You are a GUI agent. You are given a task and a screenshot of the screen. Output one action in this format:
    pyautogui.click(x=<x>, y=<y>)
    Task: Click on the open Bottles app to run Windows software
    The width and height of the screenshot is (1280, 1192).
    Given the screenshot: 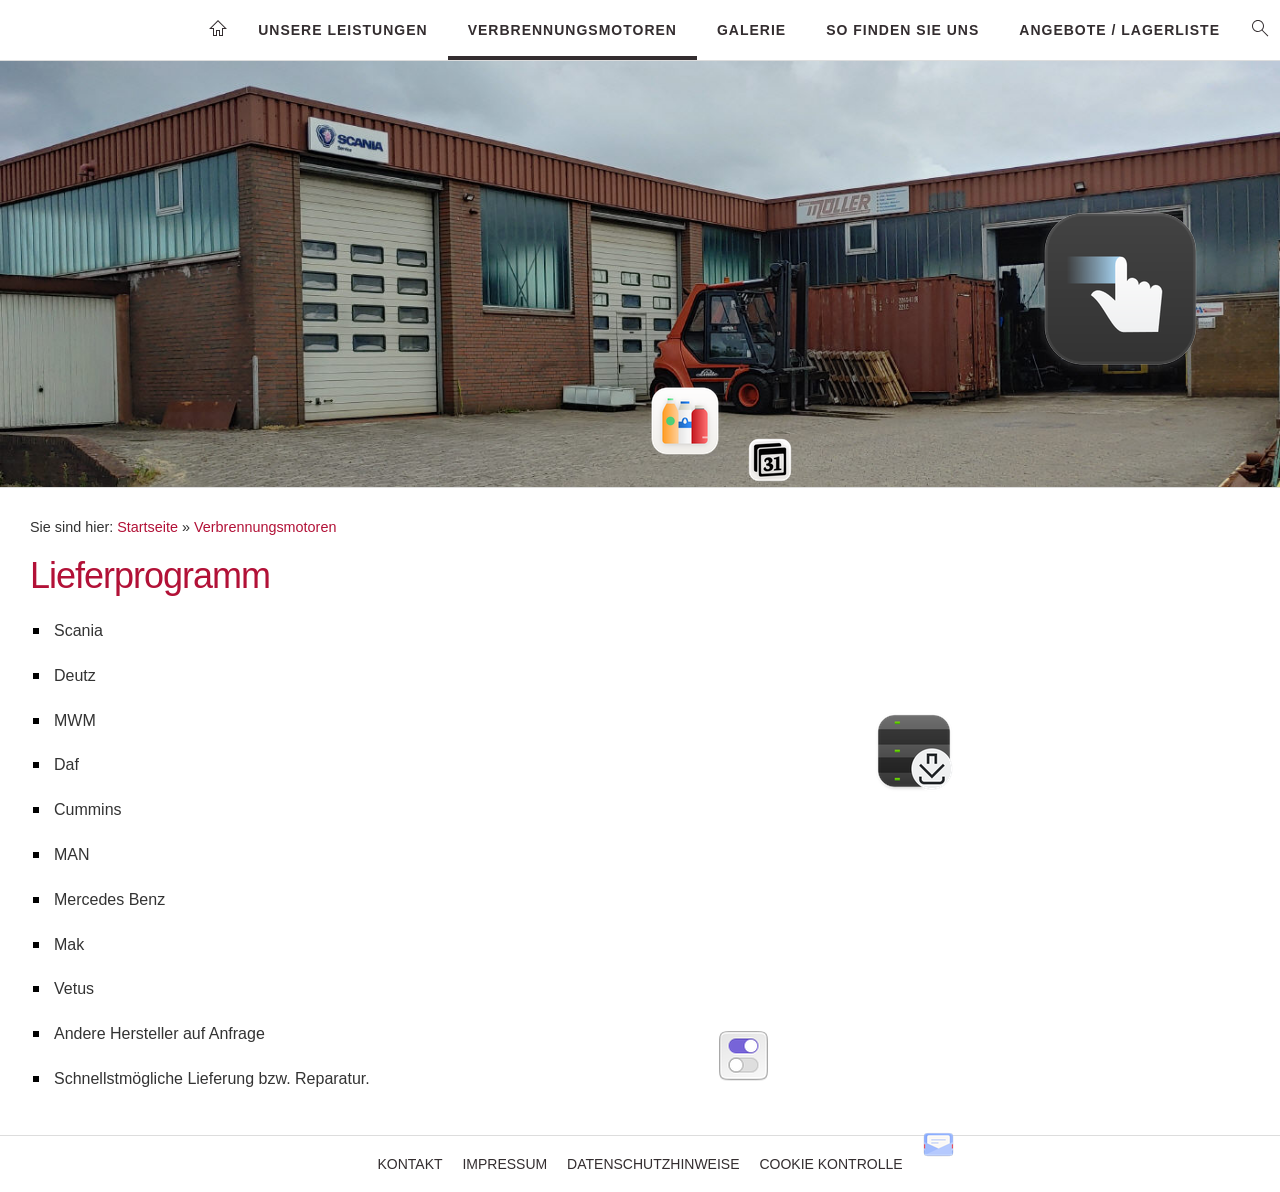 What is the action you would take?
    pyautogui.click(x=685, y=421)
    